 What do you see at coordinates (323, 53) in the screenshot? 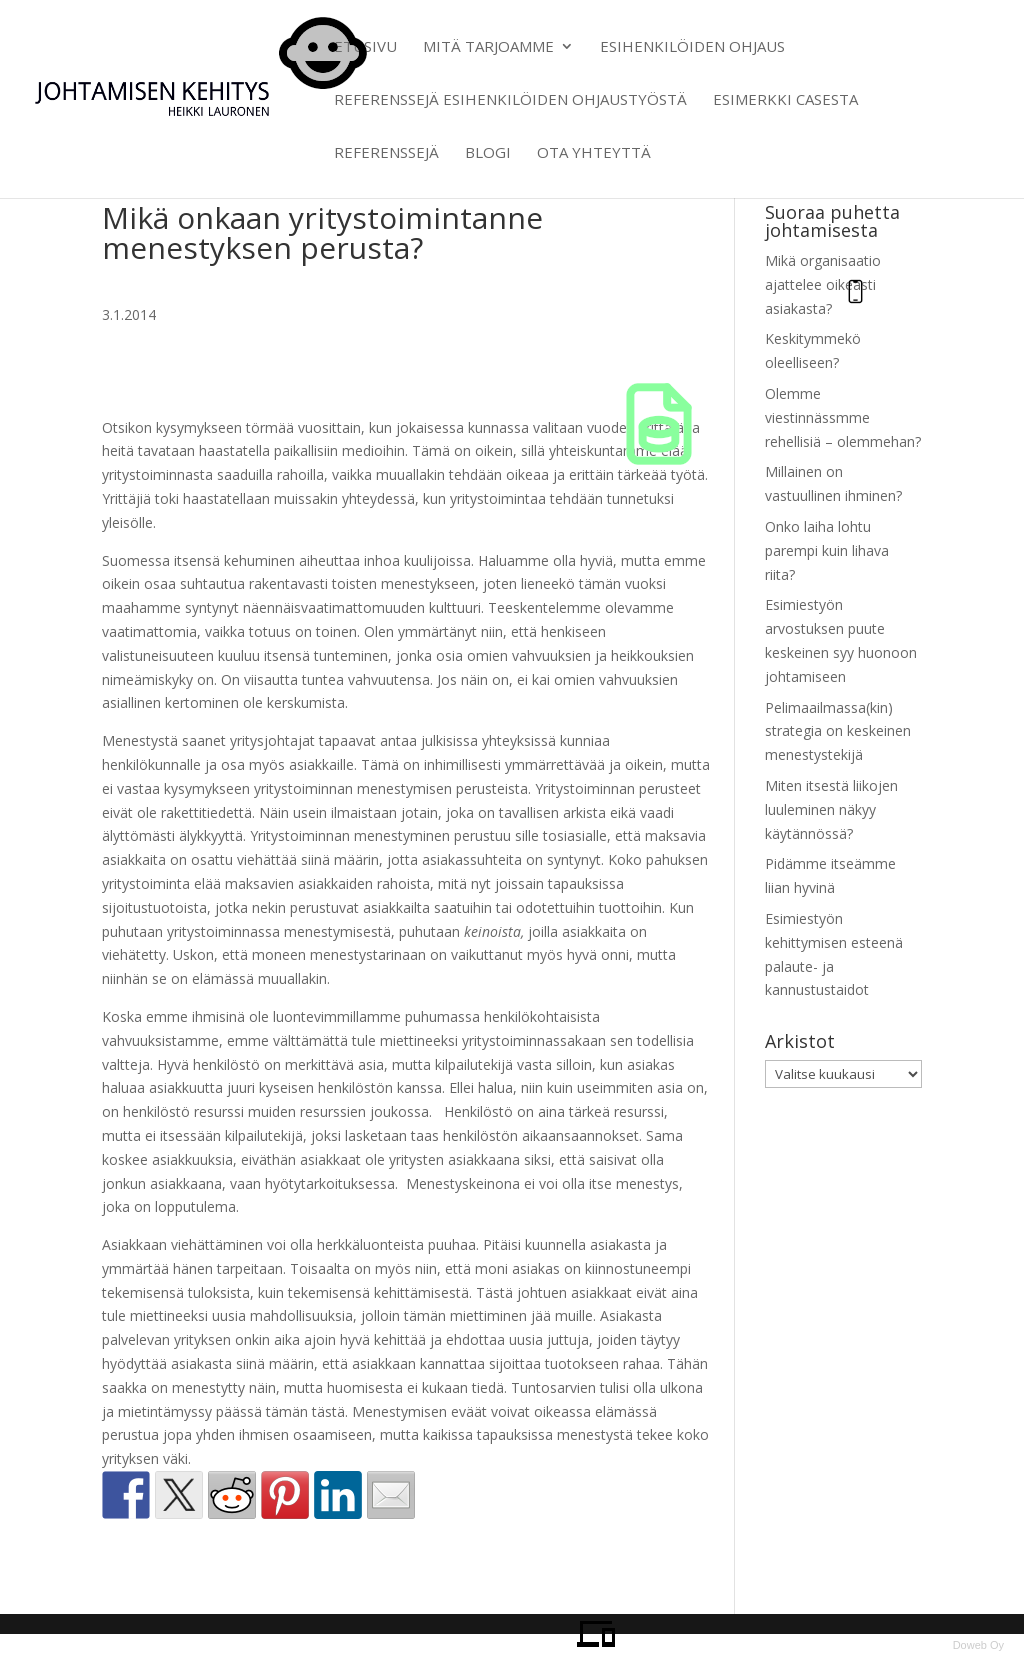
I see `access child-friendly or kids mode settings` at bounding box center [323, 53].